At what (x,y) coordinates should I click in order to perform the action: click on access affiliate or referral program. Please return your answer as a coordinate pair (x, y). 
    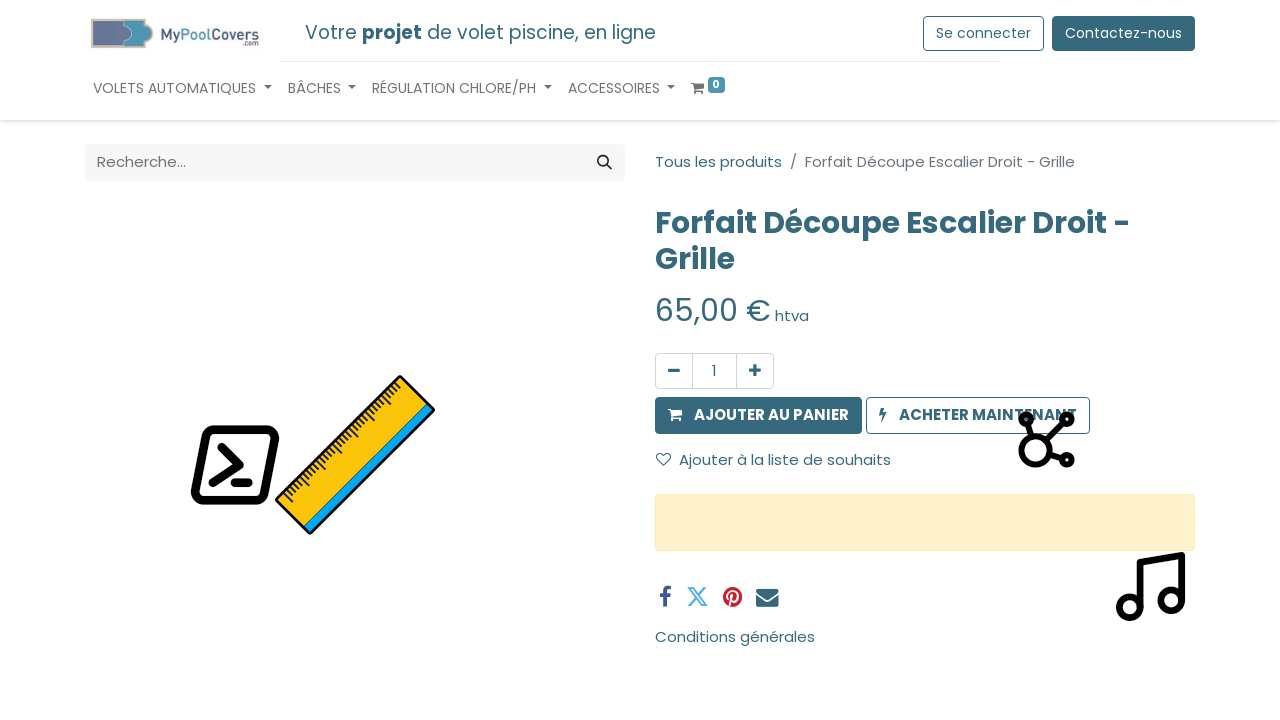
    Looking at the image, I should click on (1046, 439).